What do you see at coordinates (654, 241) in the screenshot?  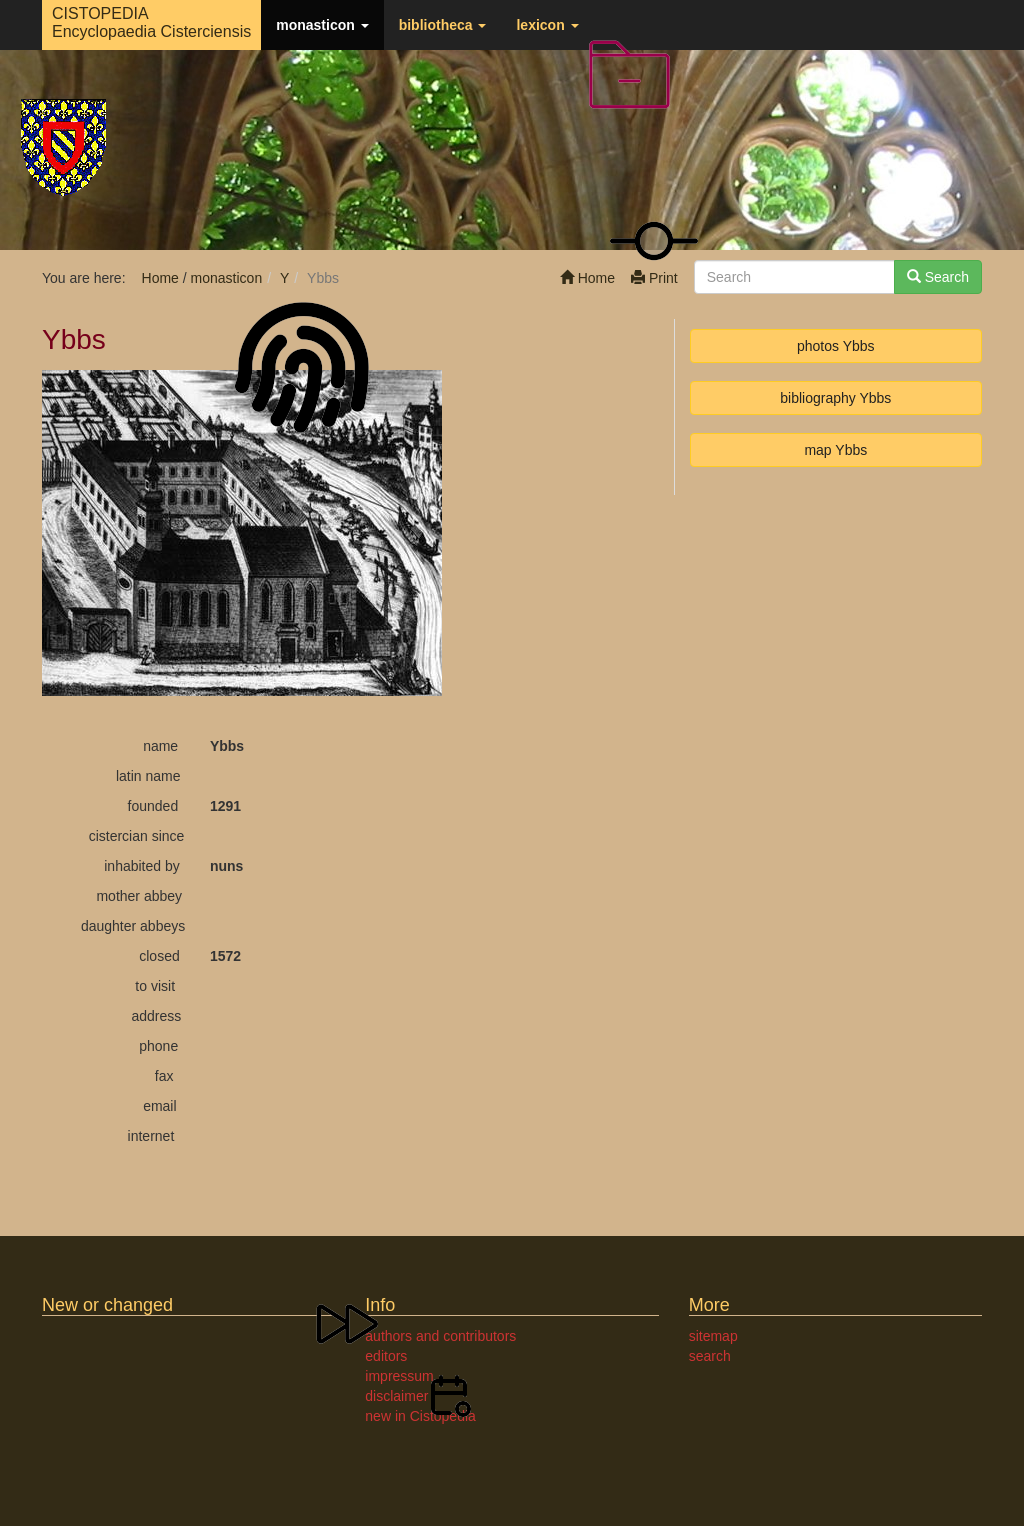 I see `view commit history` at bounding box center [654, 241].